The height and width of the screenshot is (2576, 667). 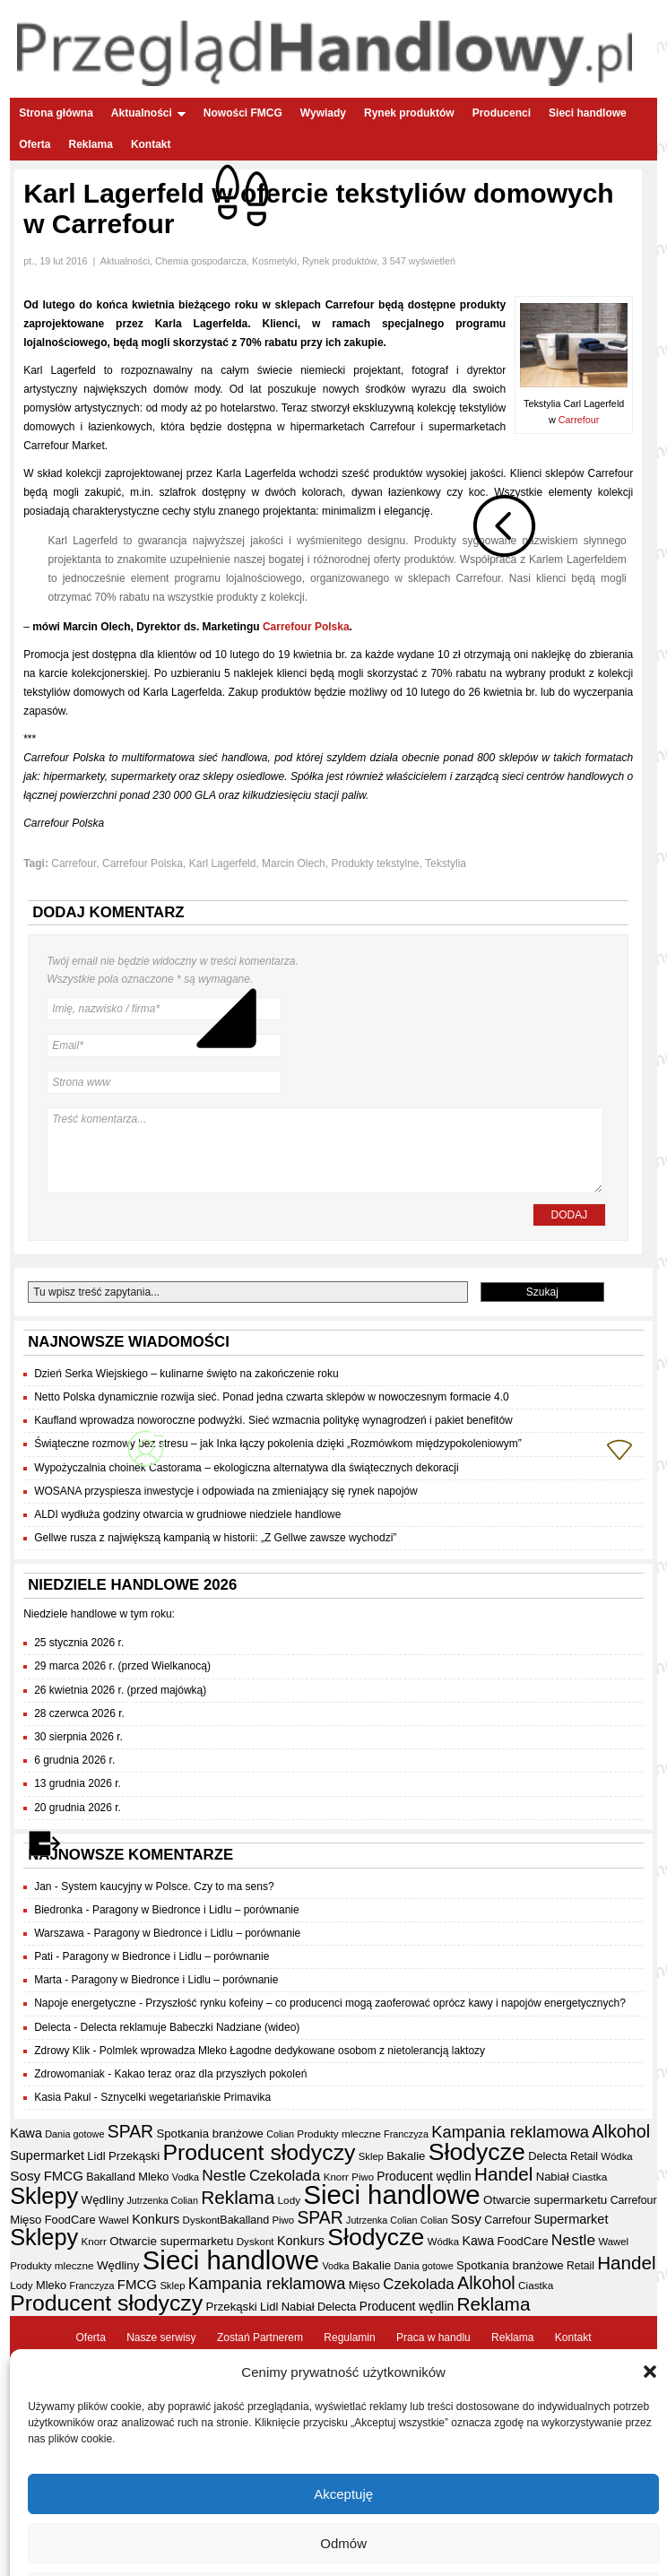 What do you see at coordinates (504, 525) in the screenshot?
I see `go back to the previous screen` at bounding box center [504, 525].